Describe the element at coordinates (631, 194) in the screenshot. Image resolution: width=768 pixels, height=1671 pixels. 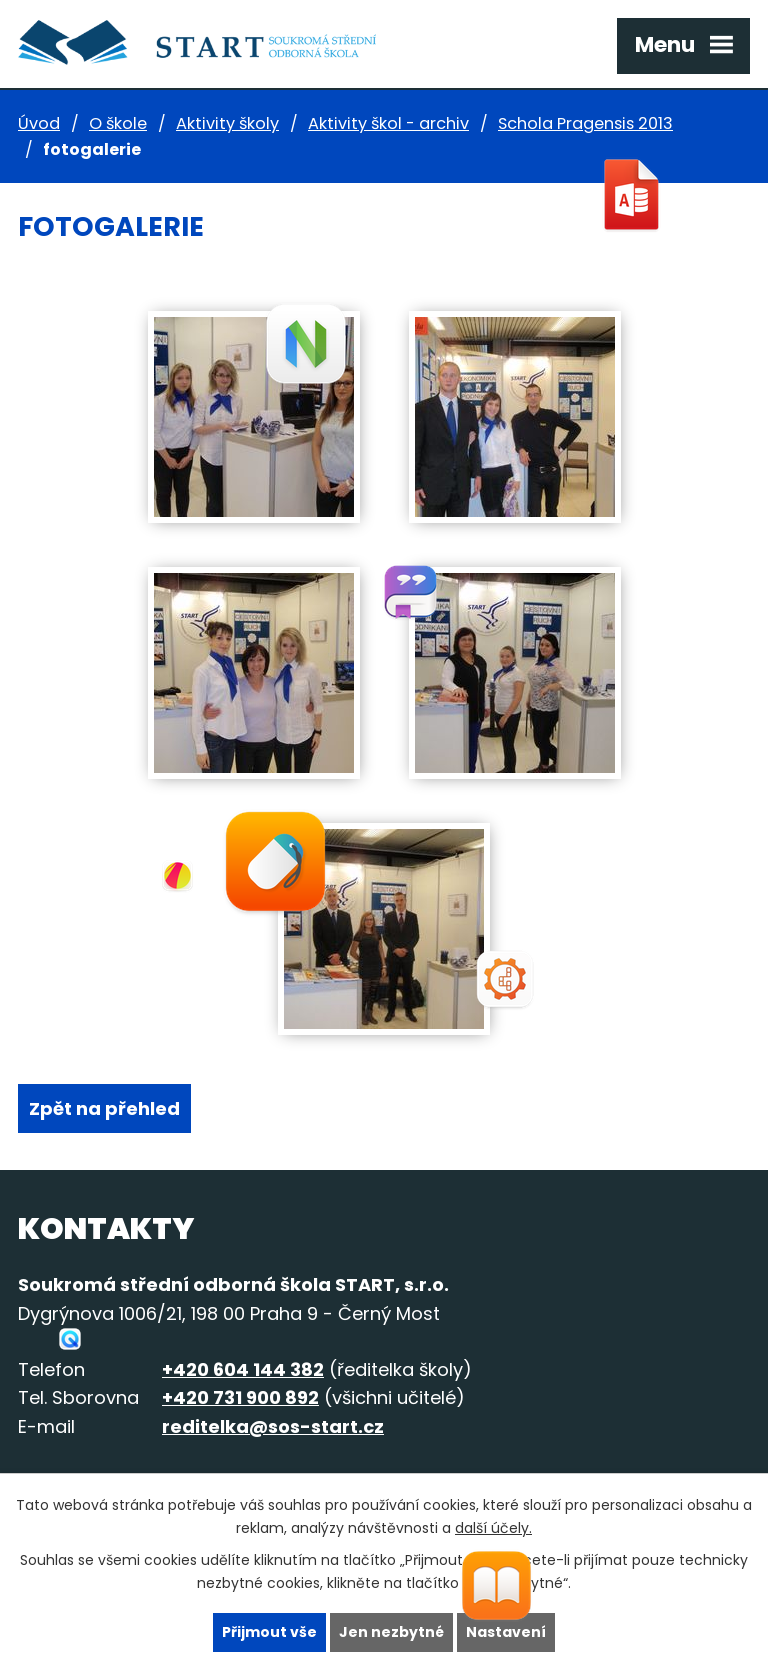
I see `a microsoft access database file` at that location.